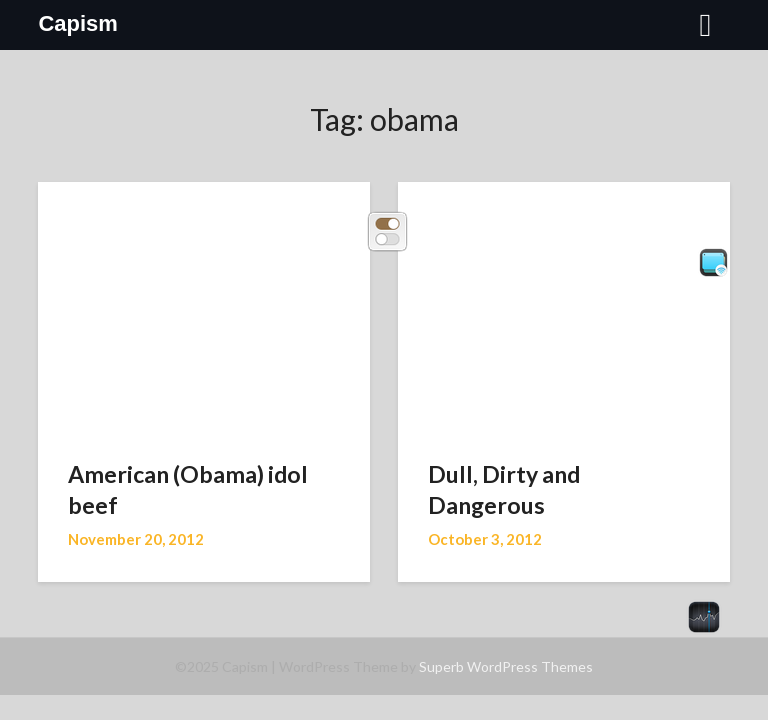 The width and height of the screenshot is (768, 720). What do you see at coordinates (387, 231) in the screenshot?
I see `open gnome tweaks to customize system settings` at bounding box center [387, 231].